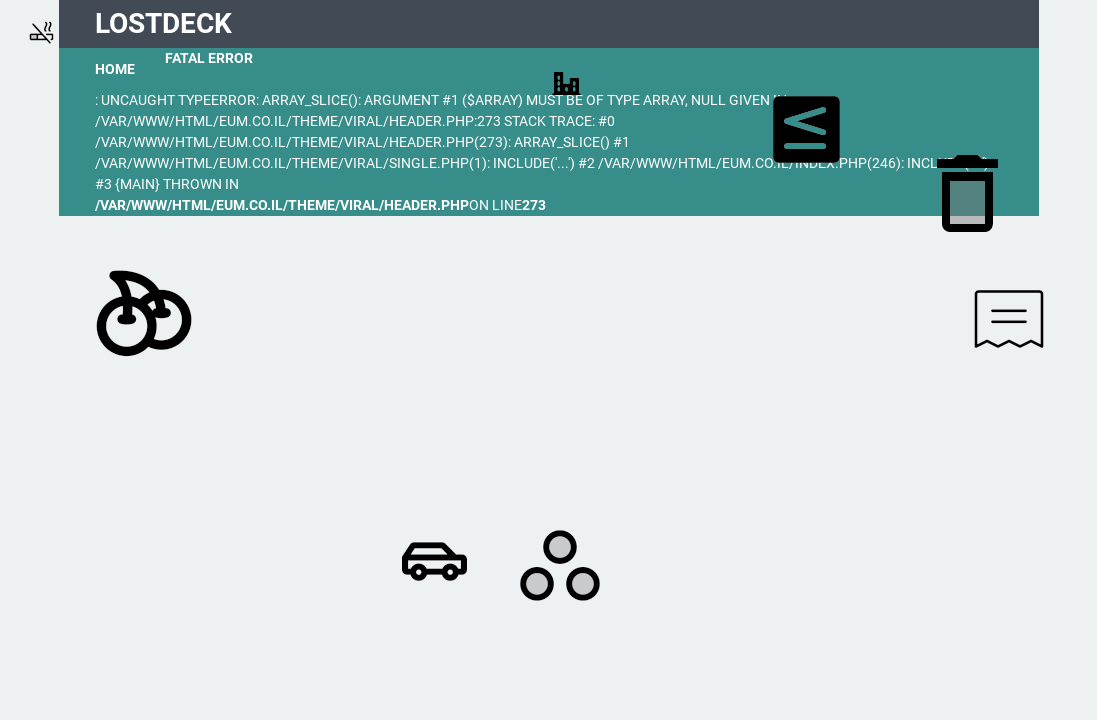 The height and width of the screenshot is (720, 1097). Describe the element at coordinates (434, 559) in the screenshot. I see `access vehicle or car-related settings` at that location.